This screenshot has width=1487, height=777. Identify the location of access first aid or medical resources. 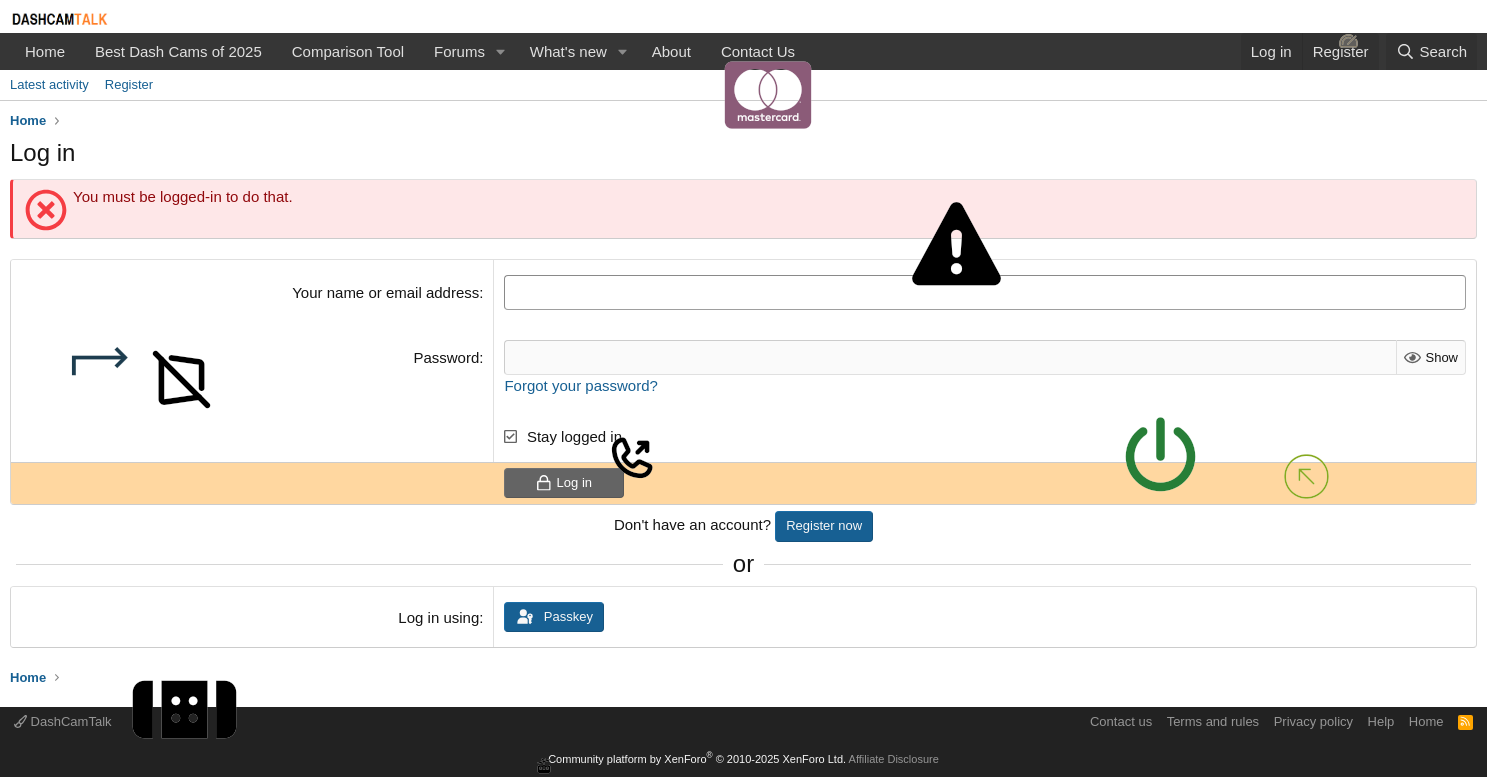
(184, 709).